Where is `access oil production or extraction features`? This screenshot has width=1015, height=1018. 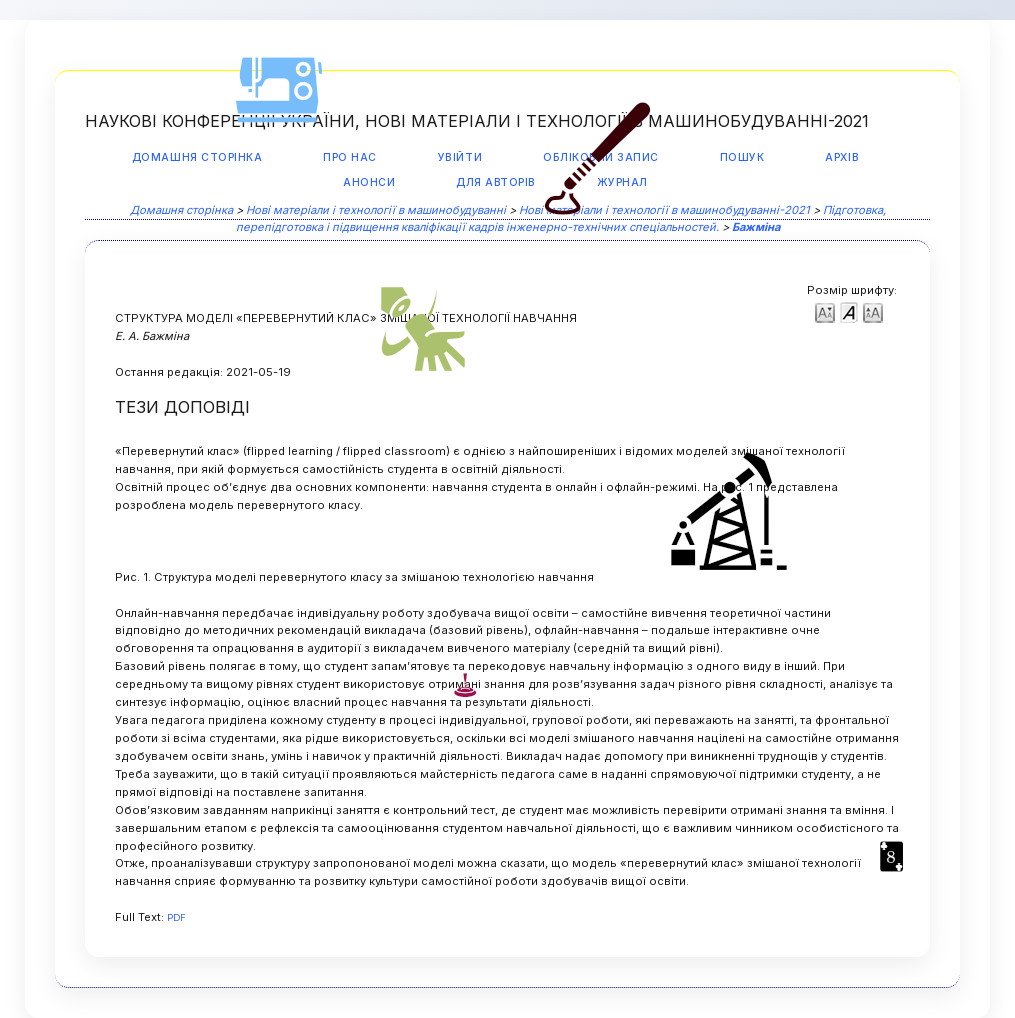
access oil production or extraction features is located at coordinates (729, 511).